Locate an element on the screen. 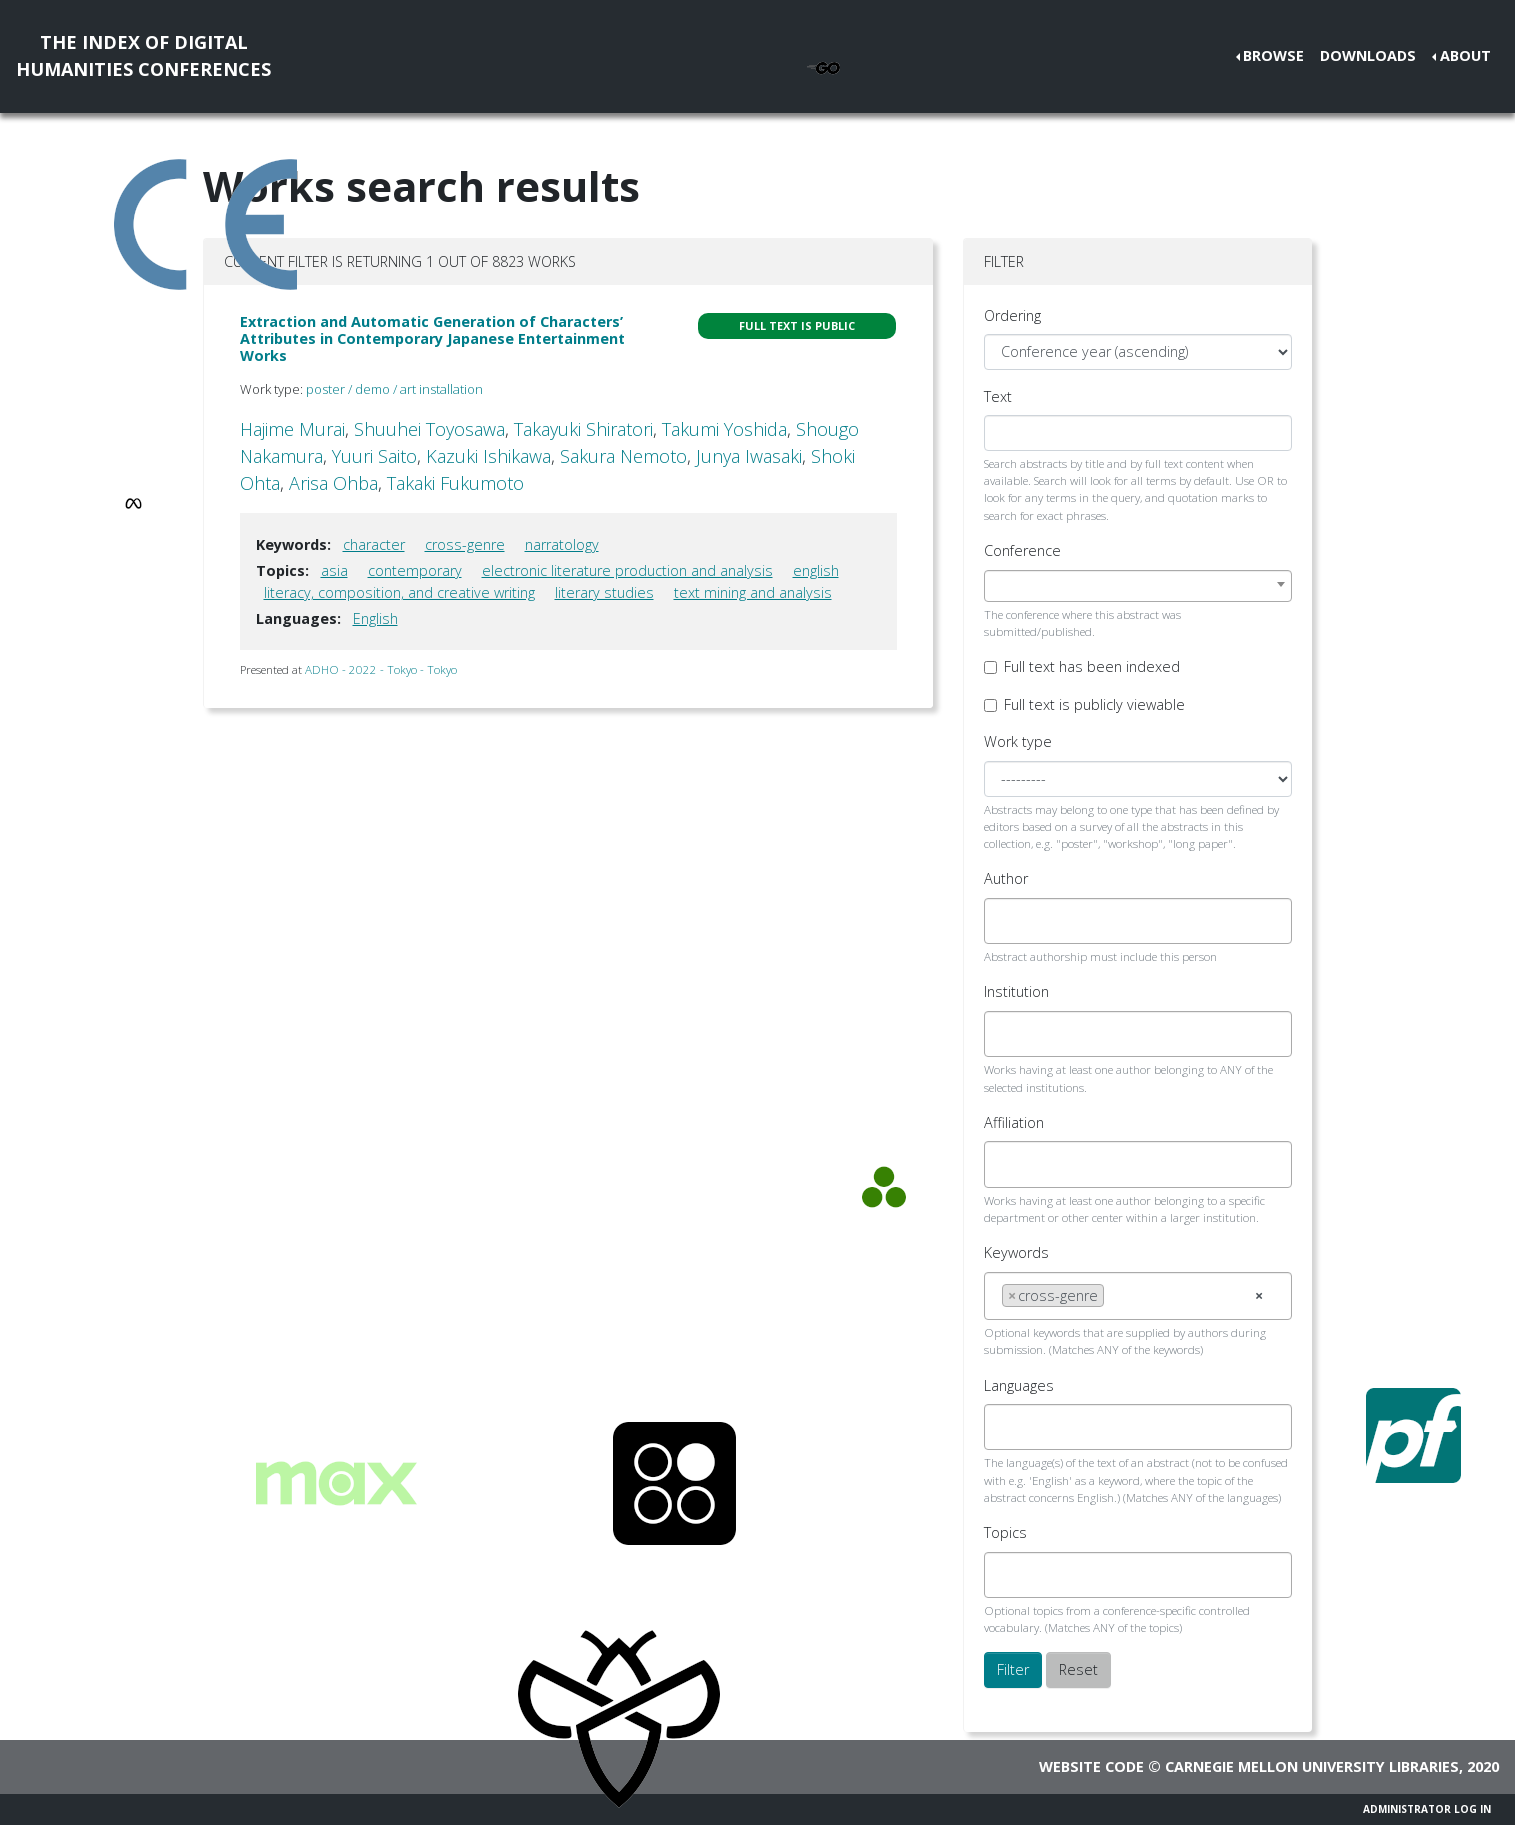 The height and width of the screenshot is (1825, 1515). open the Max streaming app is located at coordinates (336, 1483).